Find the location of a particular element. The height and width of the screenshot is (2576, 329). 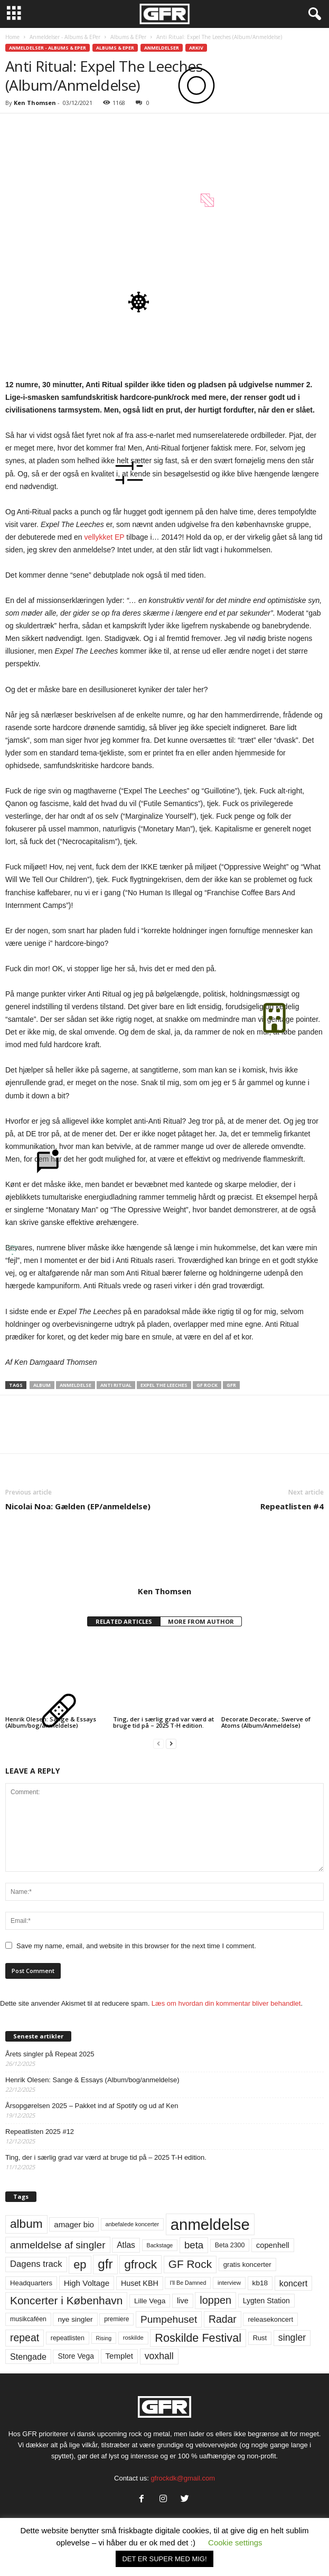

view building or office location is located at coordinates (274, 1018).